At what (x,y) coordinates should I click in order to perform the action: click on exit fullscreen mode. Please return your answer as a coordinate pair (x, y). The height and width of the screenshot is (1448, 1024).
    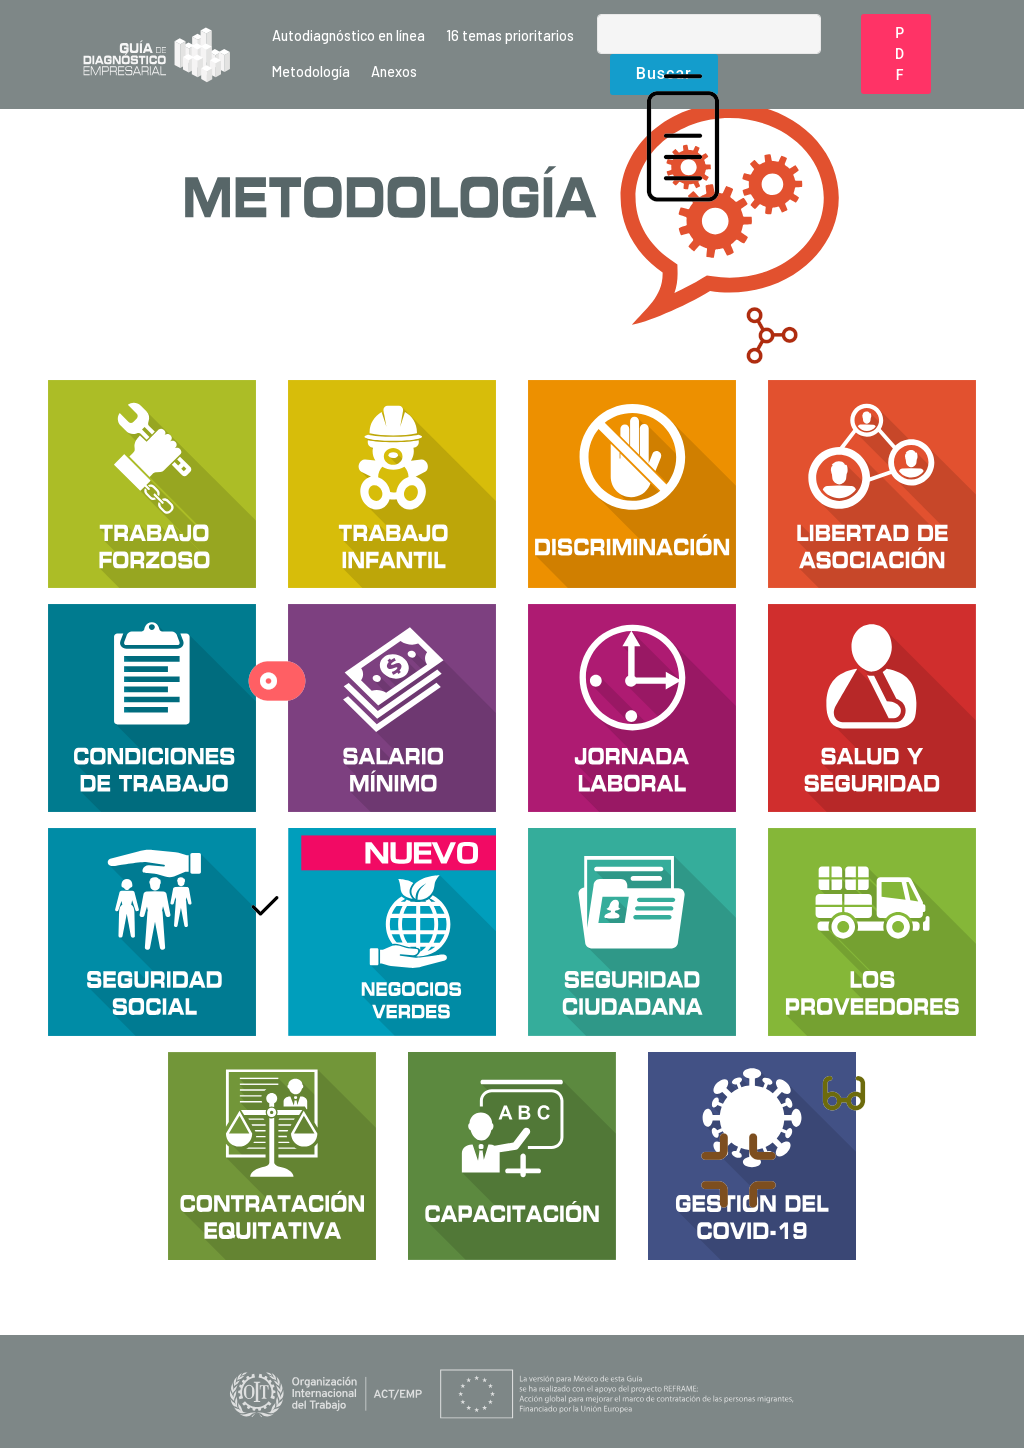
    Looking at the image, I should click on (738, 1170).